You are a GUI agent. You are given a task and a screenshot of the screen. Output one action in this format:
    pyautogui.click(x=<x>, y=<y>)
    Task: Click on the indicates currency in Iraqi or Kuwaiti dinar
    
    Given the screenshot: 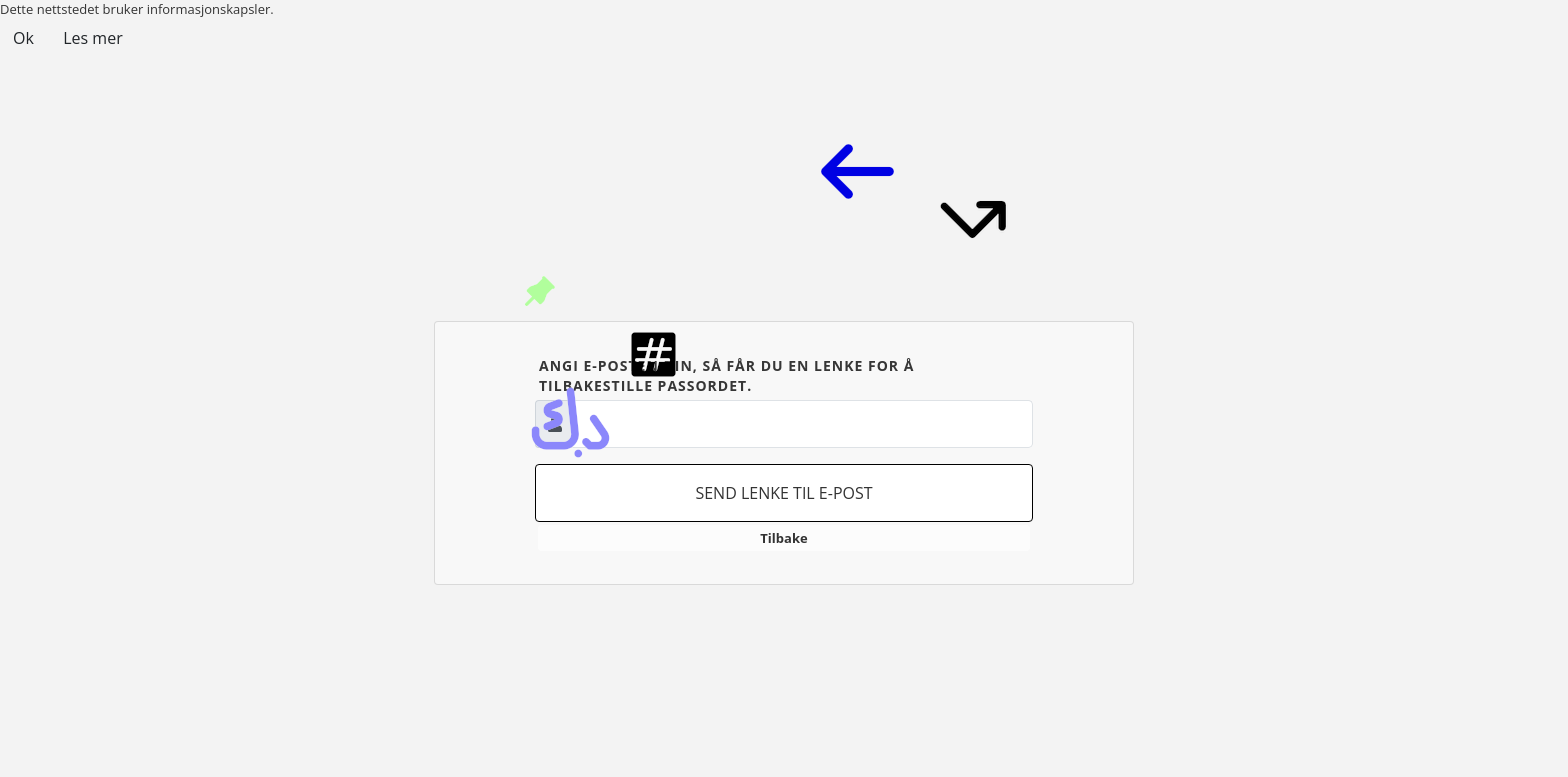 What is the action you would take?
    pyautogui.click(x=570, y=422)
    